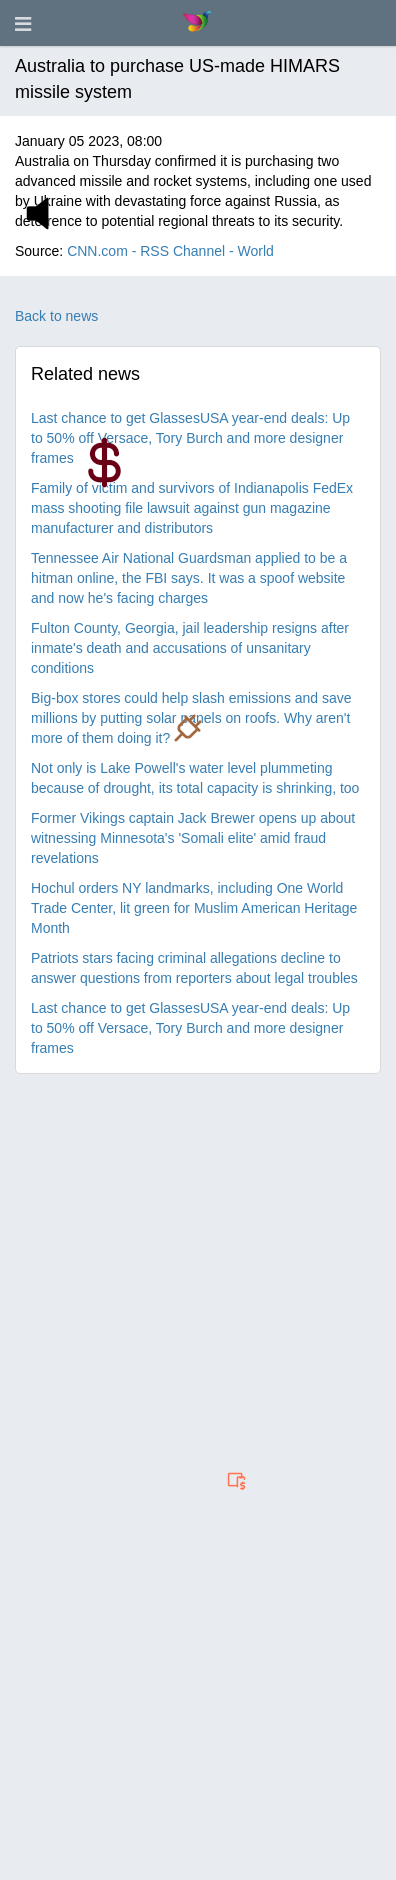  I want to click on manage device payment or subscription, so click(236, 1480).